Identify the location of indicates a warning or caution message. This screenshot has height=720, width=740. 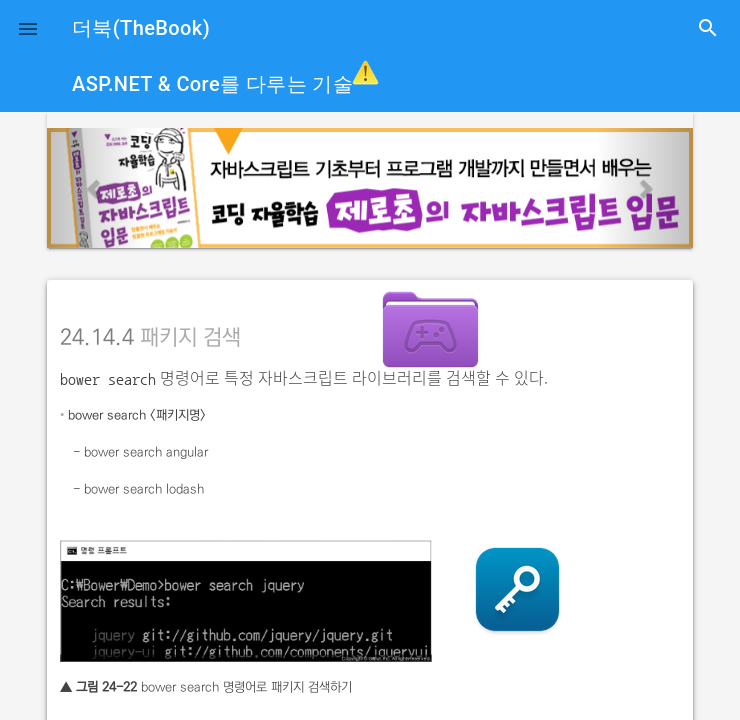
(365, 72).